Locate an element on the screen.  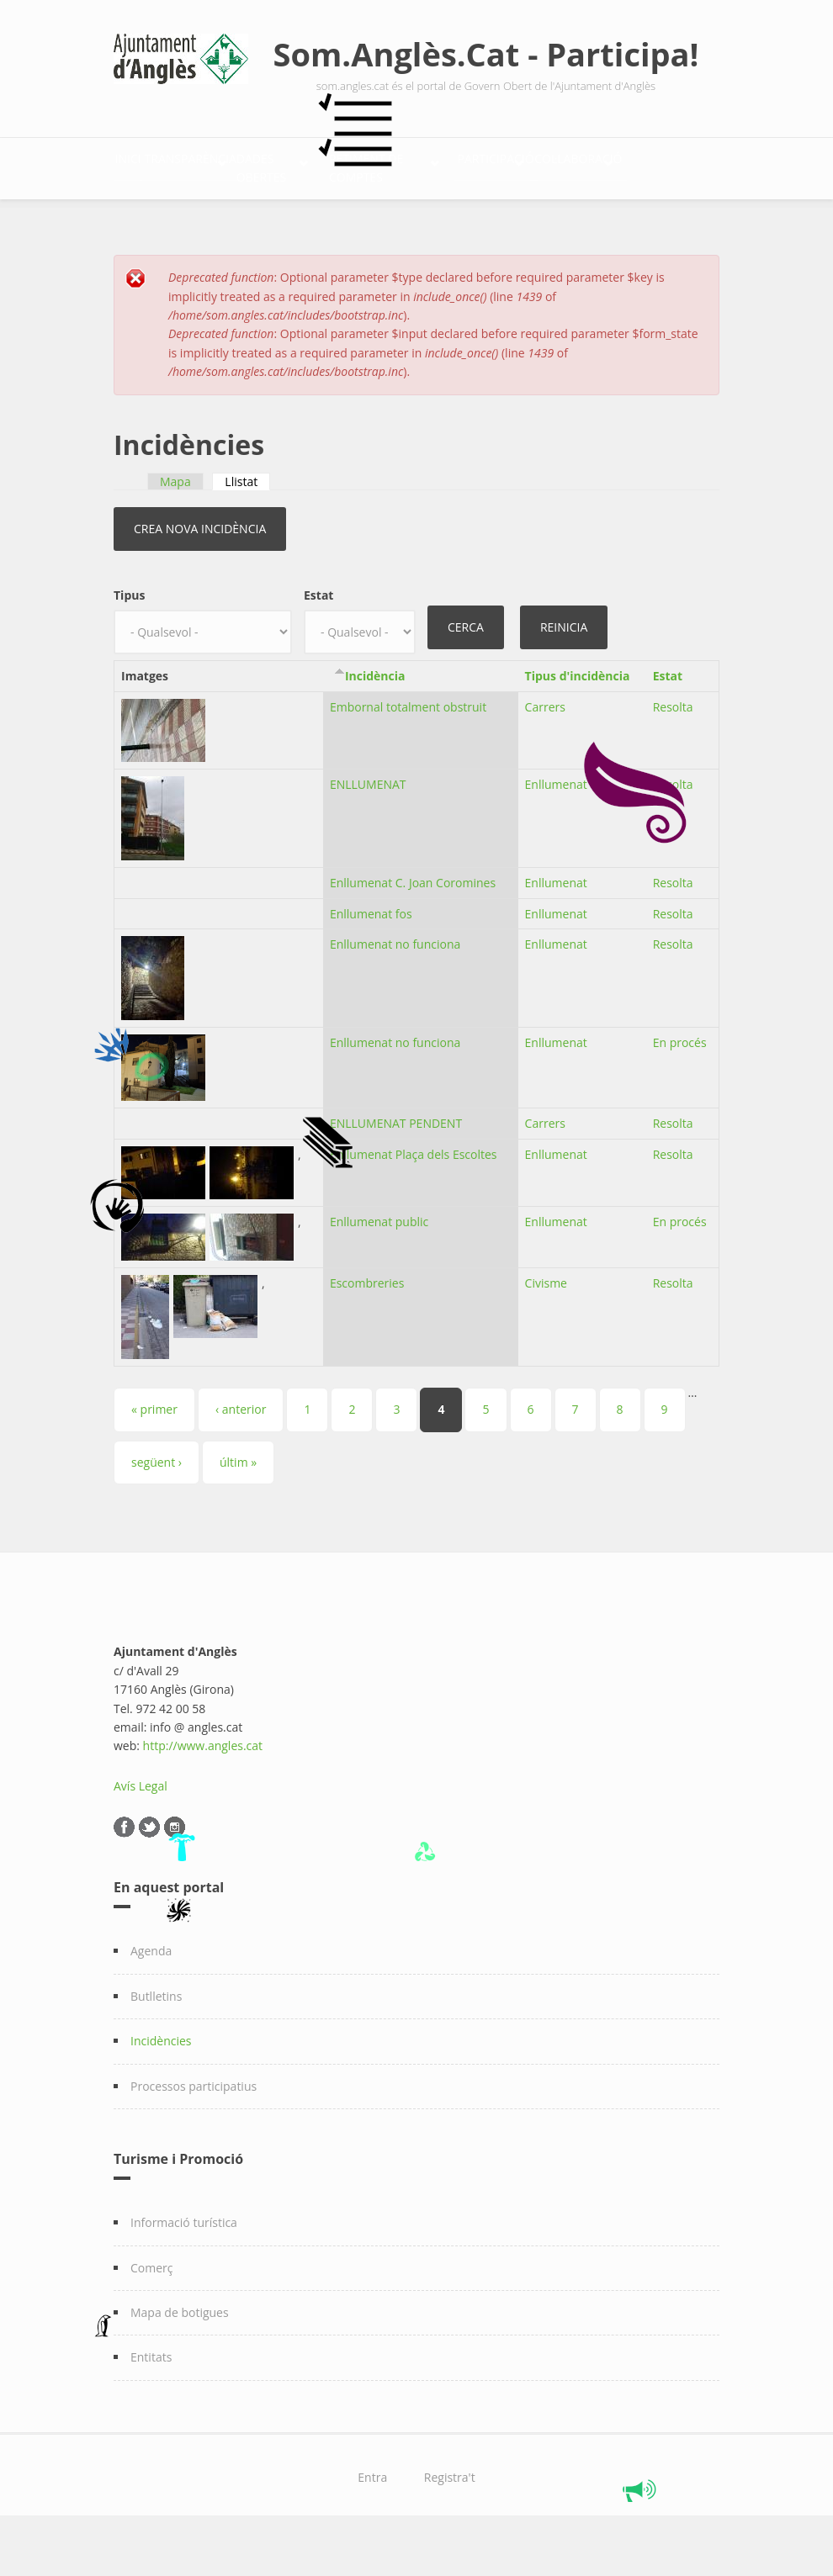
penguin character or mascot icon is located at coordinates (103, 2325).